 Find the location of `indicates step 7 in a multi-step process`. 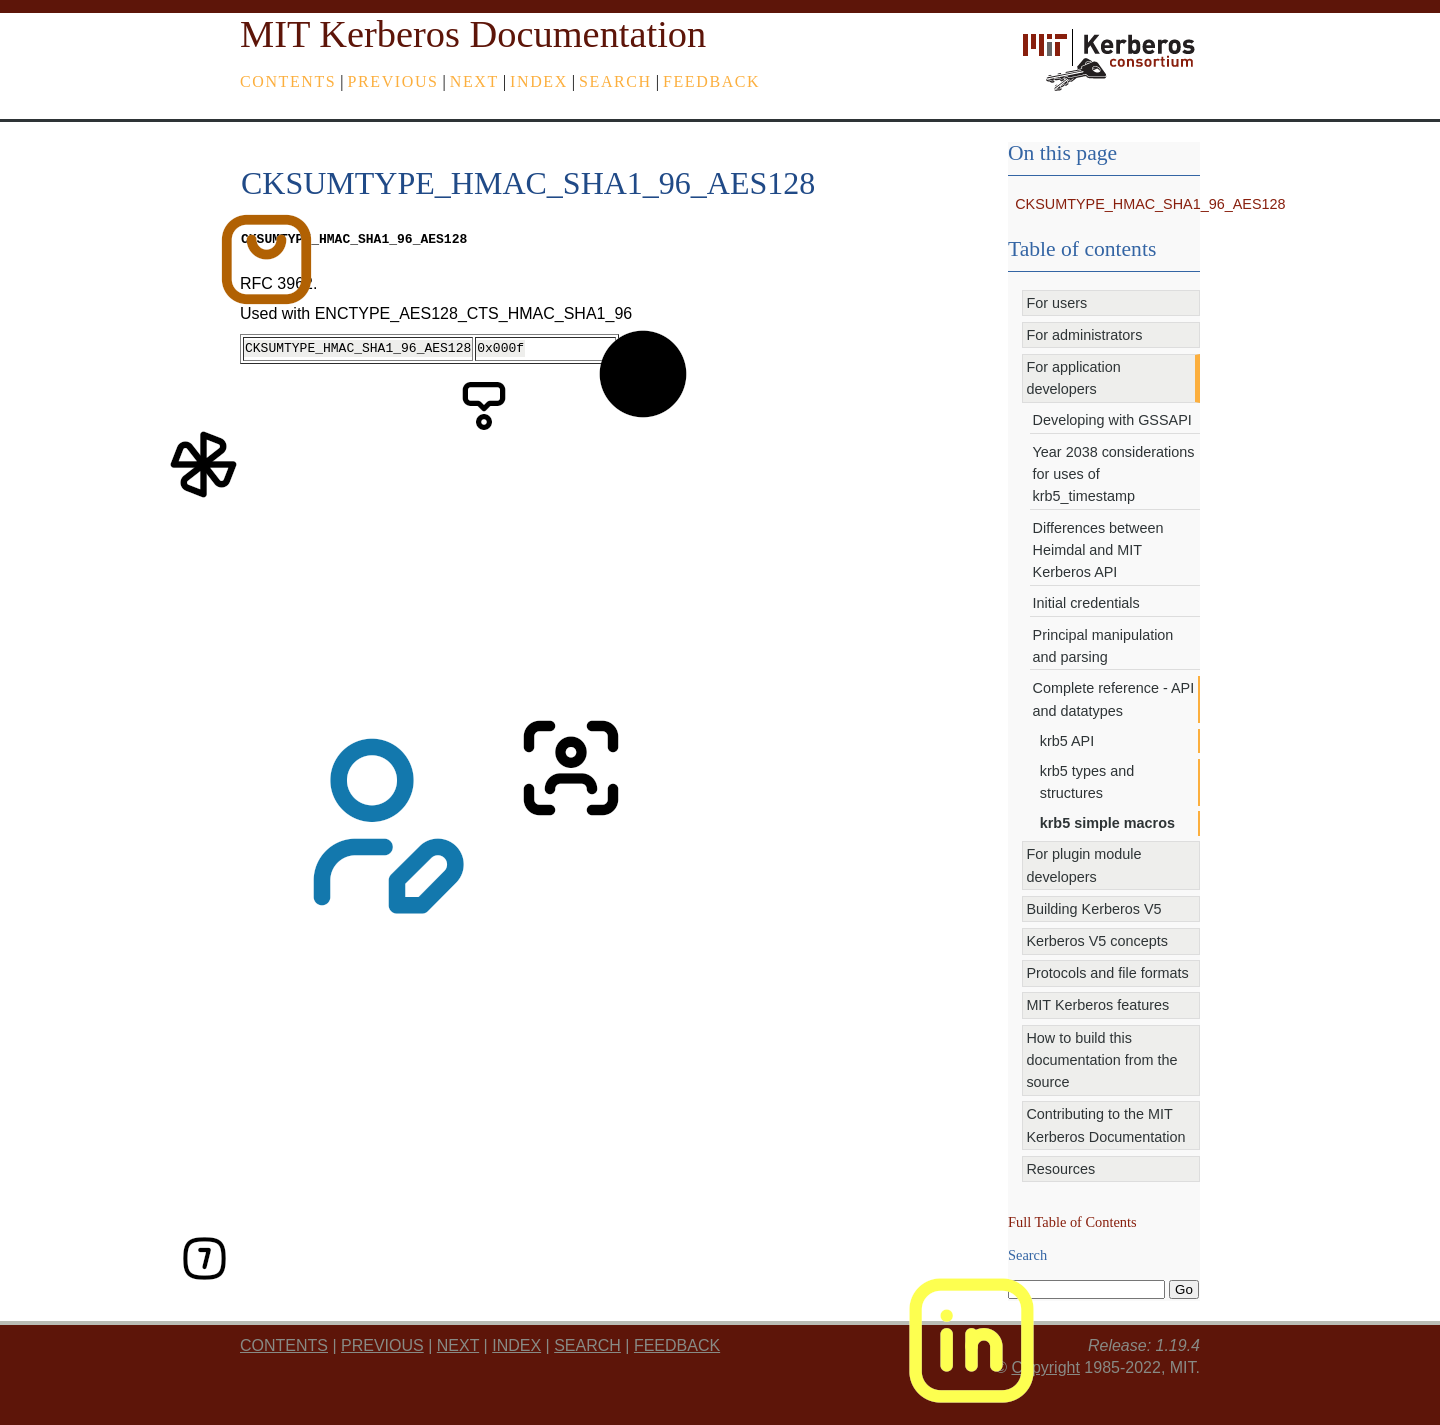

indicates step 7 in a multi-step process is located at coordinates (204, 1258).